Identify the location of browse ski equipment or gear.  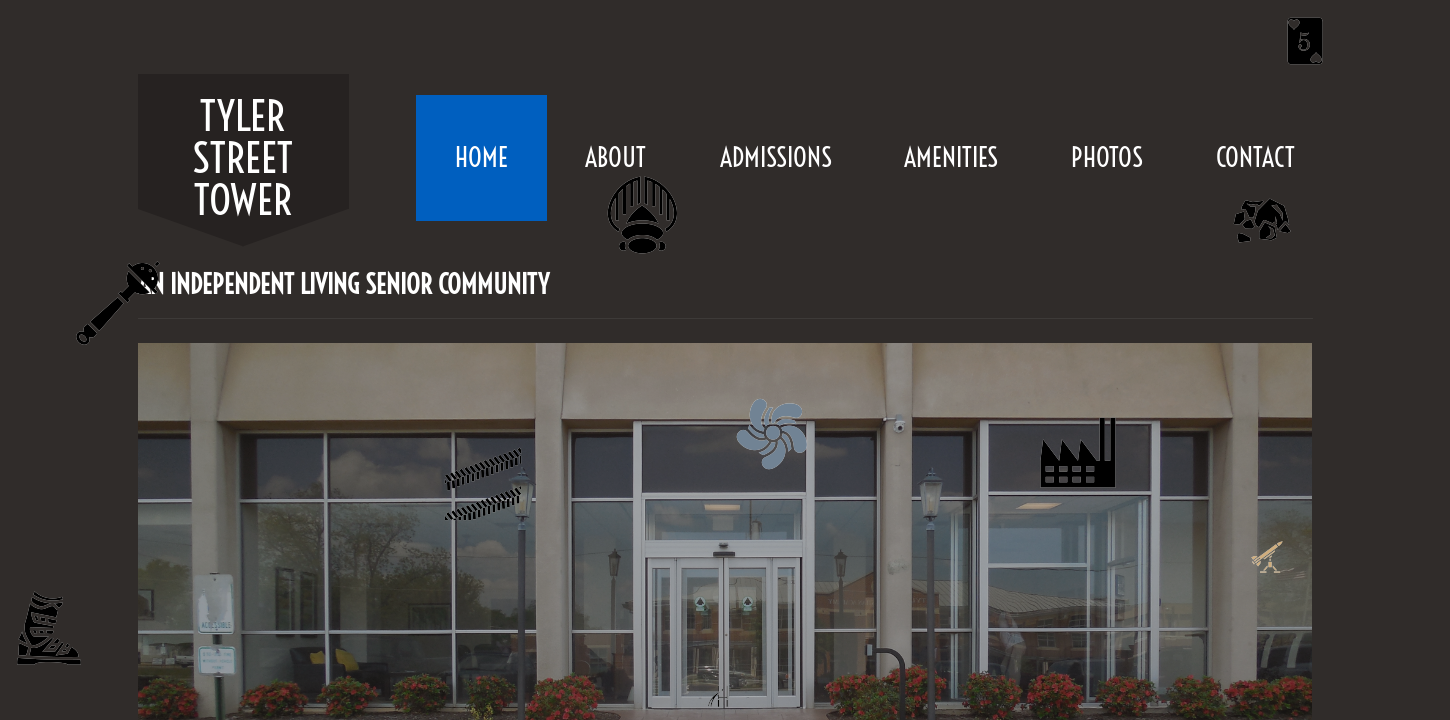
(49, 628).